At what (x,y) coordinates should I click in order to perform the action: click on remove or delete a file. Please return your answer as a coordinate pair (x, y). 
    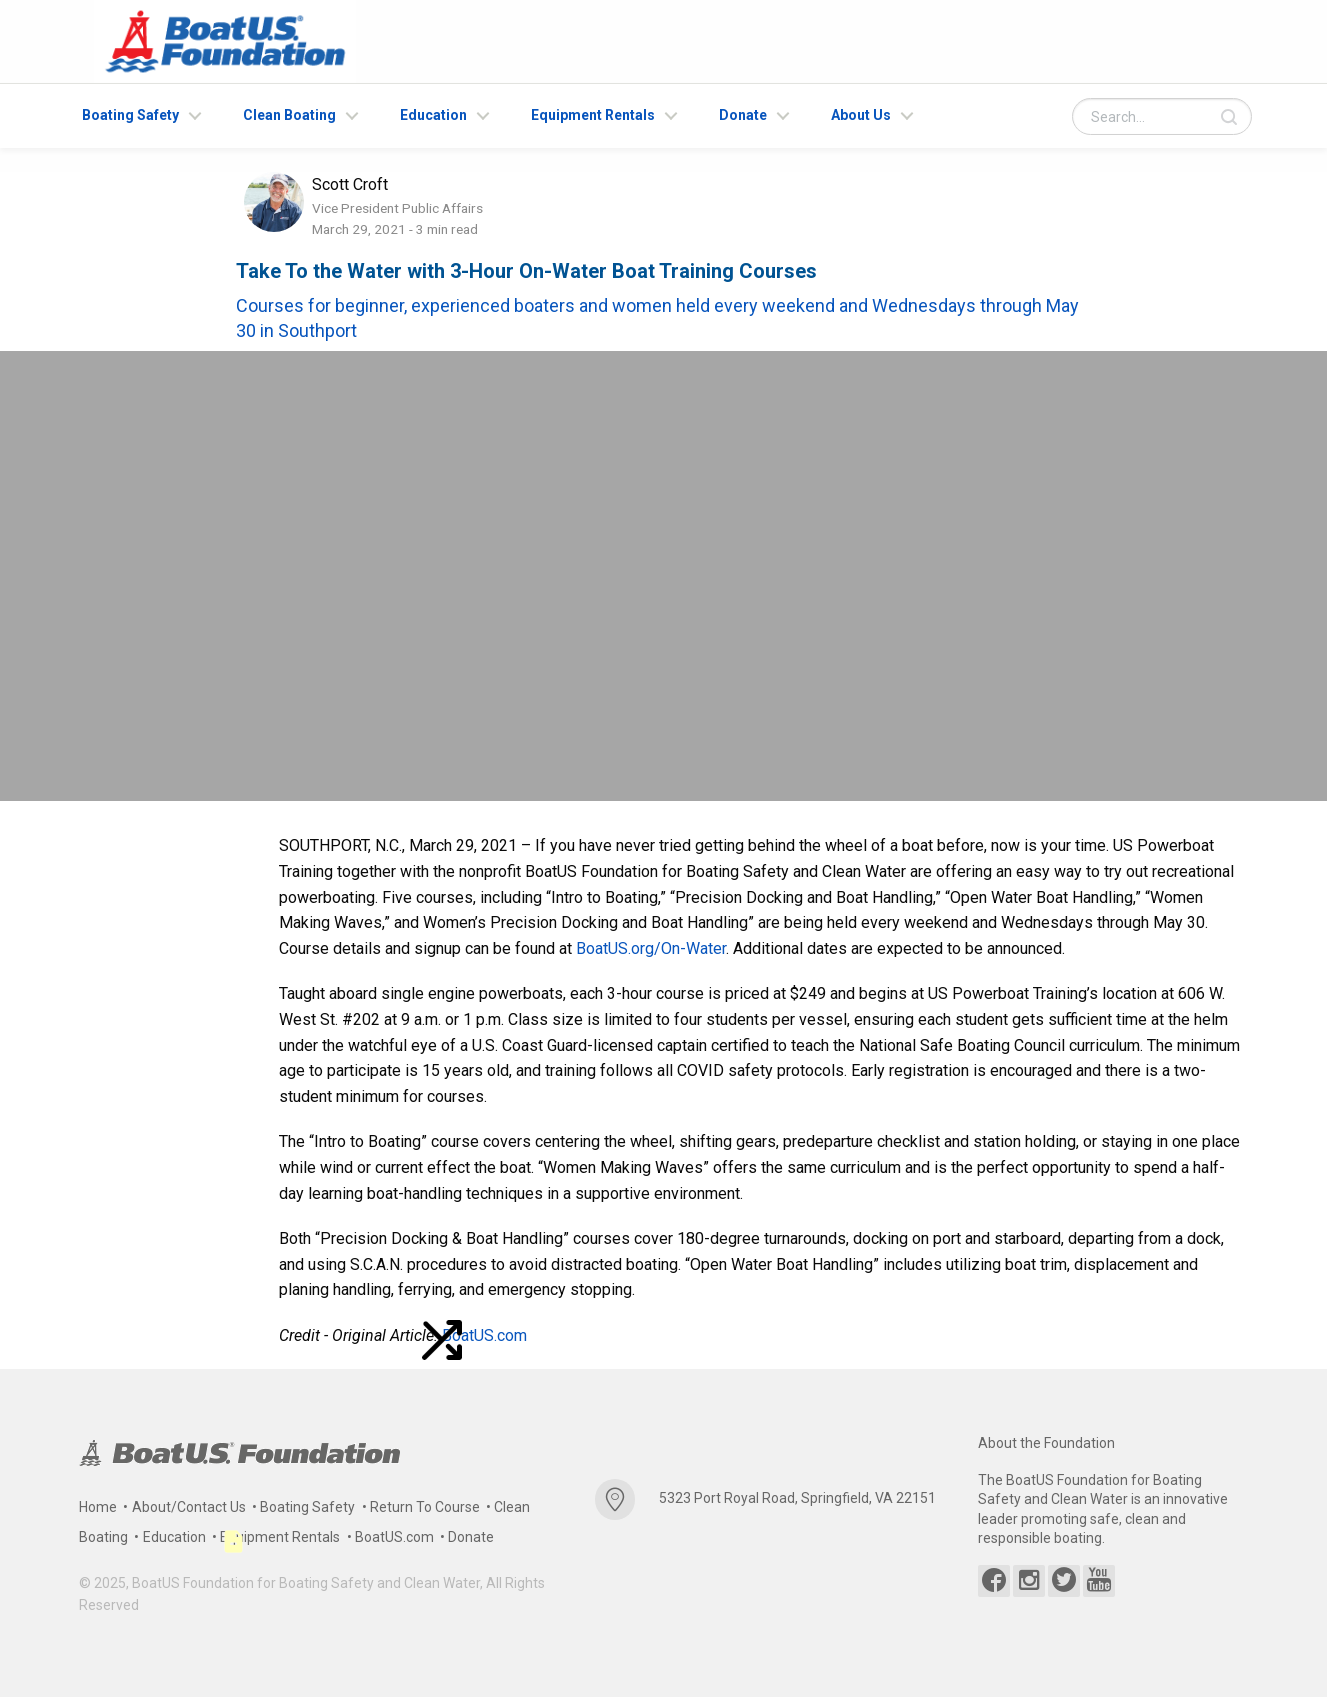
    Looking at the image, I should click on (233, 1541).